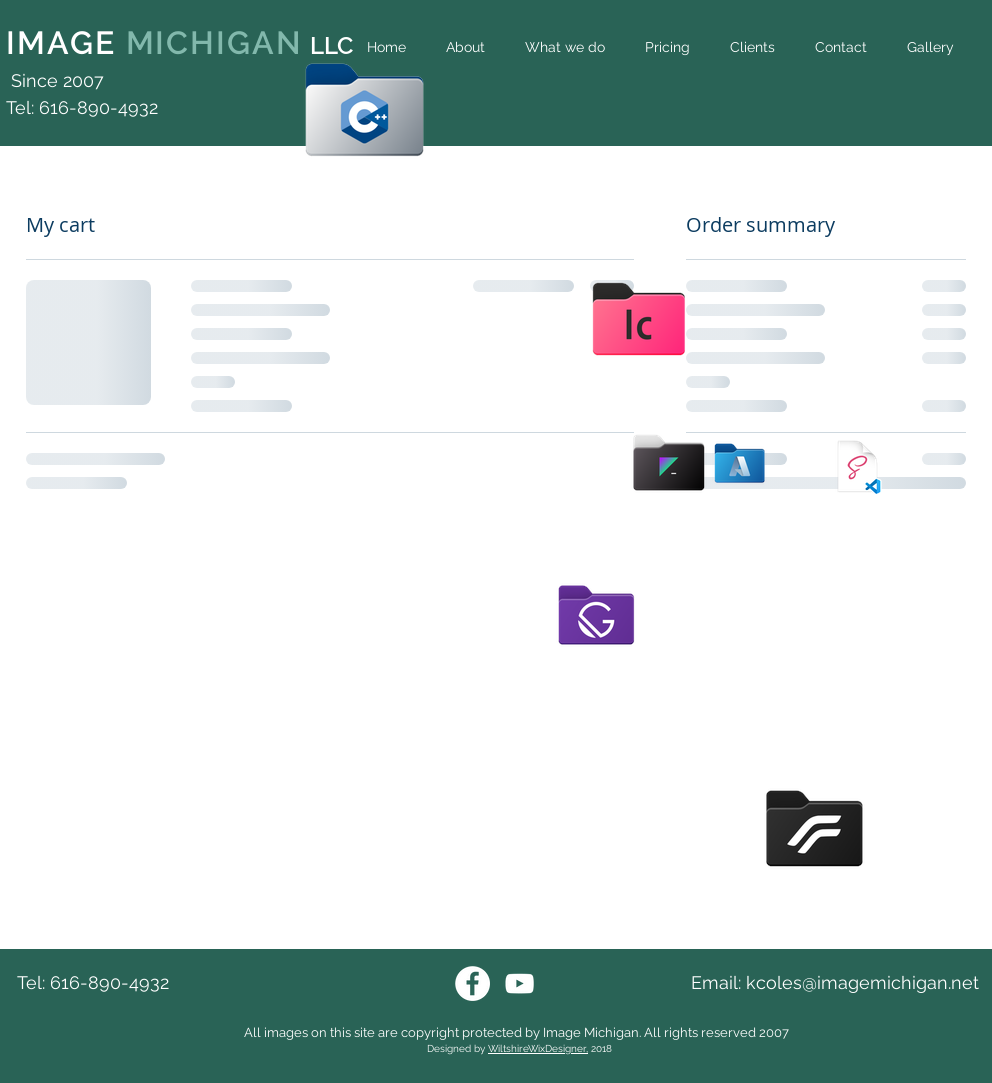  What do you see at coordinates (857, 467) in the screenshot?
I see `open a Sass stylesheet file in Visual Studio Code` at bounding box center [857, 467].